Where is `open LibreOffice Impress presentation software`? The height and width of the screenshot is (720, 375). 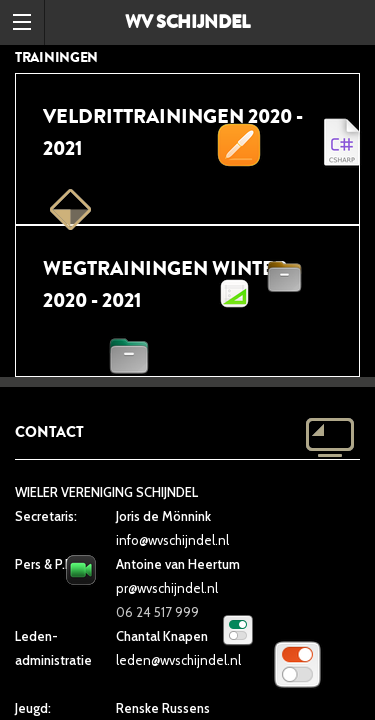 open LibreOffice Impress presentation software is located at coordinates (239, 145).